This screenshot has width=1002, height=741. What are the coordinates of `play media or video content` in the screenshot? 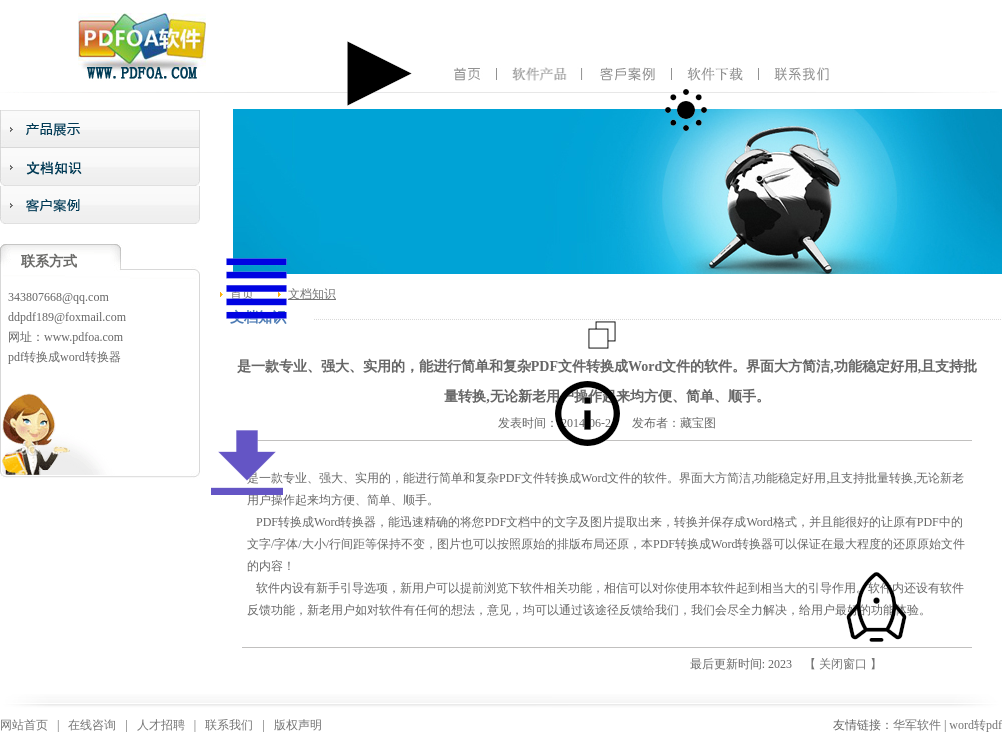 It's located at (379, 73).